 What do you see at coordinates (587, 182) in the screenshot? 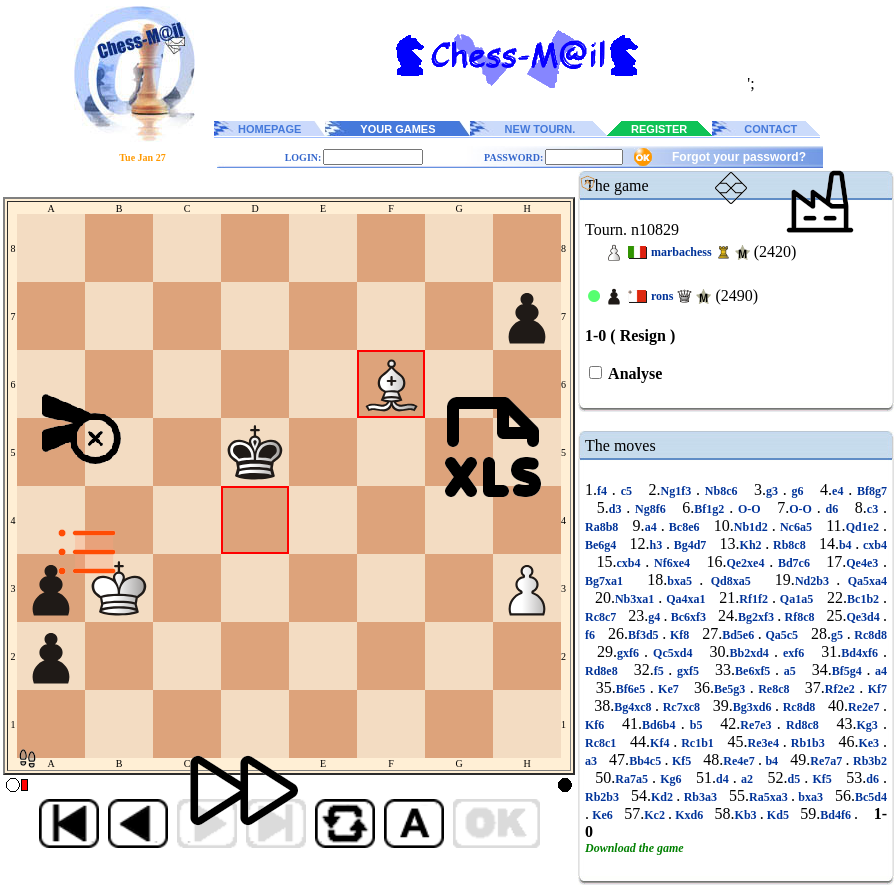
I see `Angular framework logo` at bounding box center [587, 182].